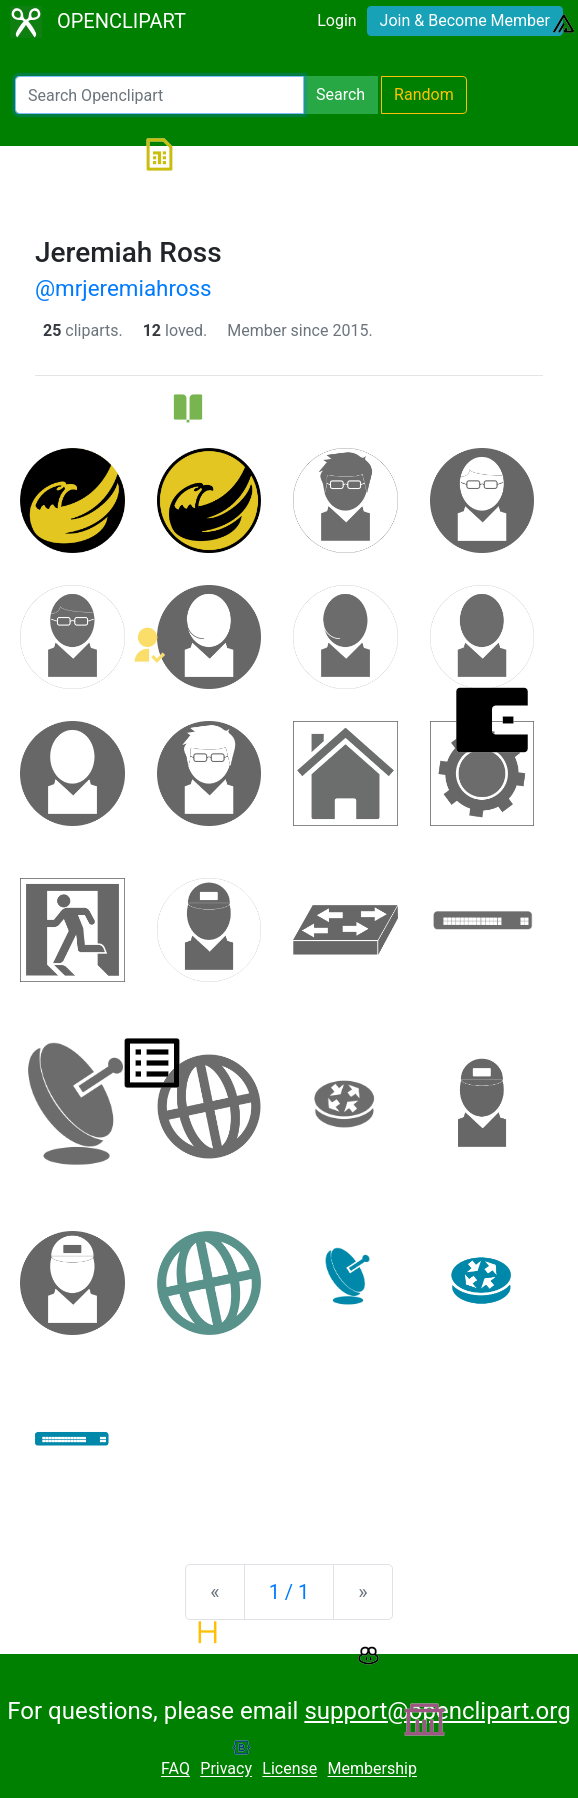  I want to click on access government services, so click(424, 1719).